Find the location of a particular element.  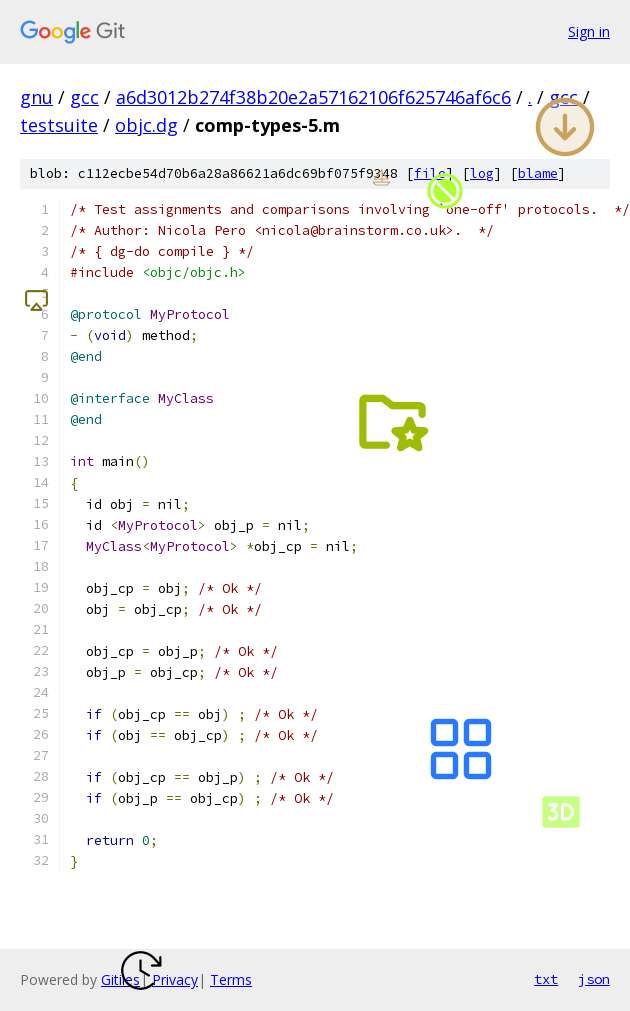

download file or content is located at coordinates (565, 127).